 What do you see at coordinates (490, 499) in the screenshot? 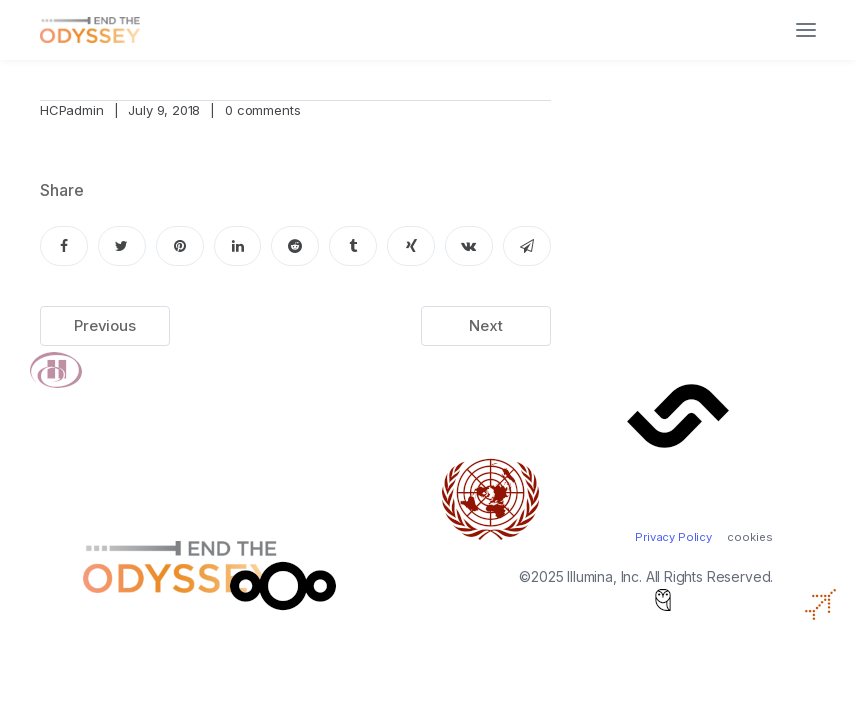
I see `united nations official logo` at bounding box center [490, 499].